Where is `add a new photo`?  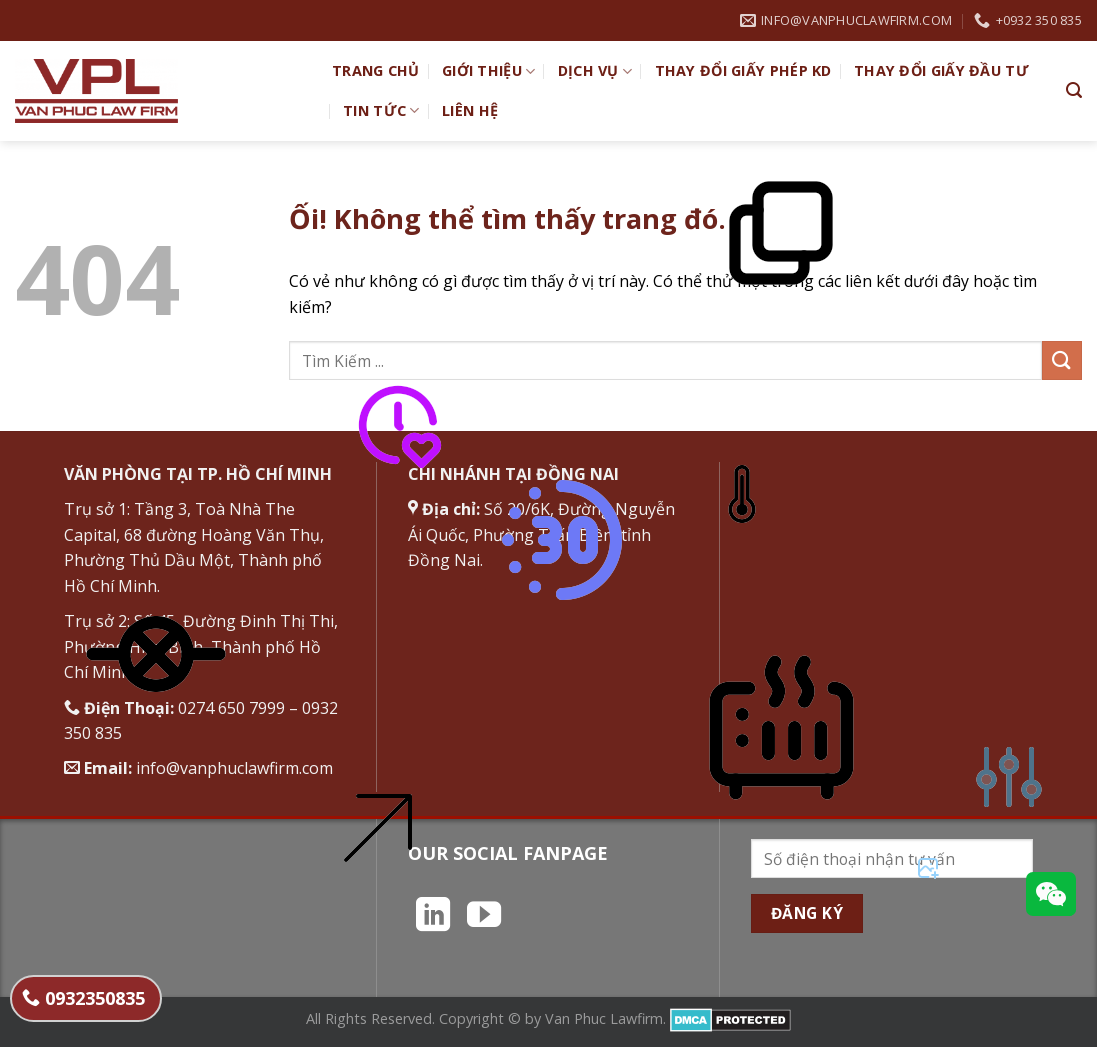 add a new photo is located at coordinates (928, 868).